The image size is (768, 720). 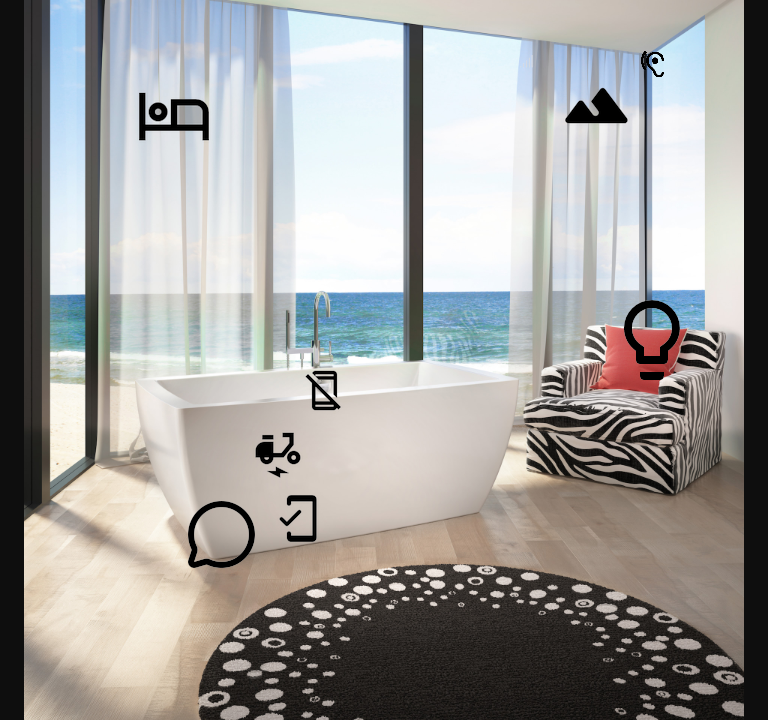 I want to click on access hearing or audio accessibility settings, so click(x=652, y=64).